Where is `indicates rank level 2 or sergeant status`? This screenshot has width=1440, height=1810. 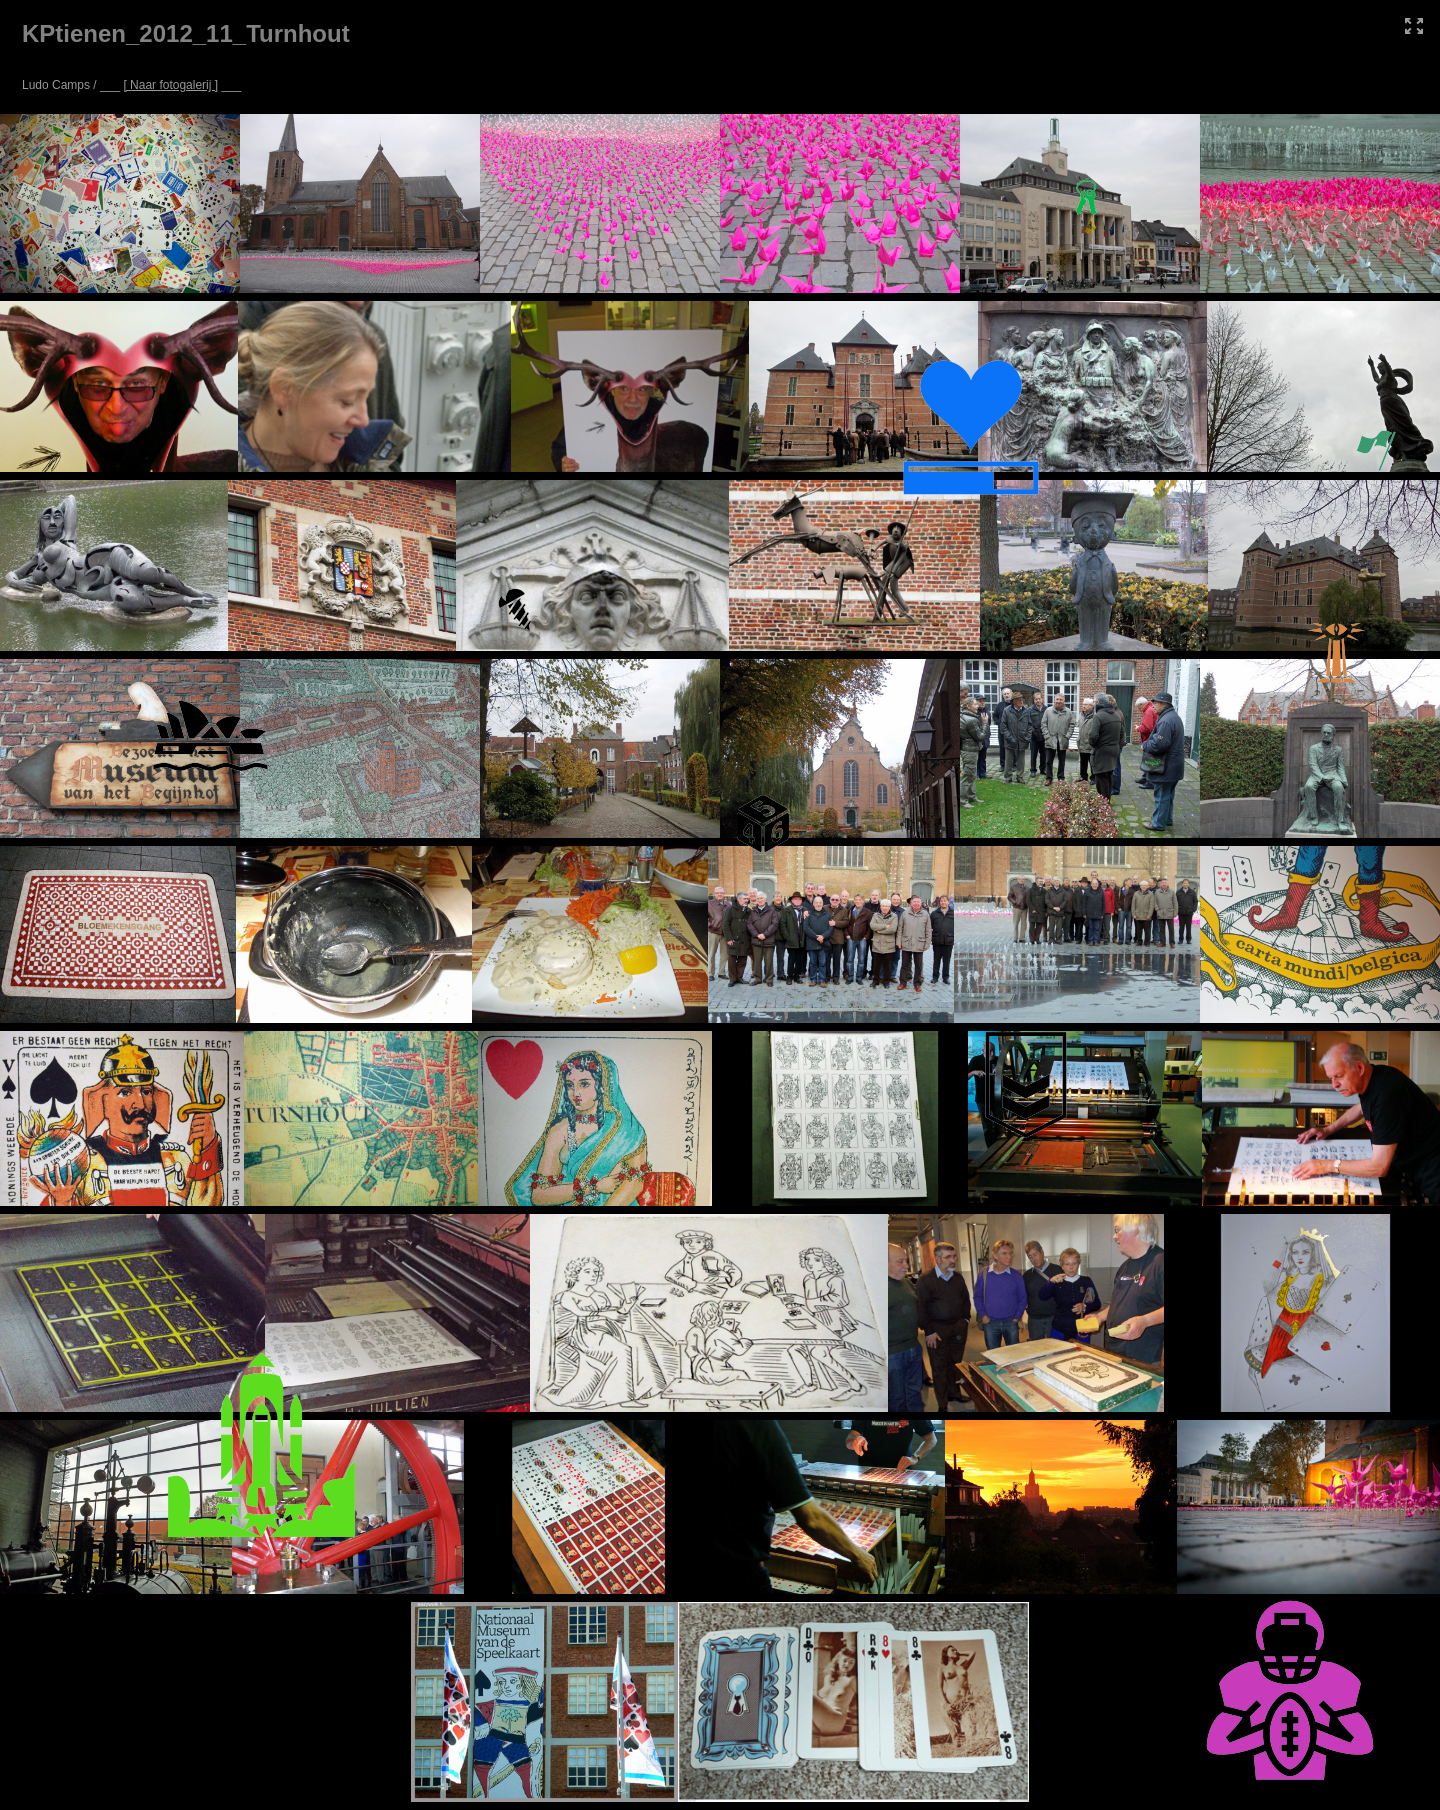
indicates rank level 2 or sergeant status is located at coordinates (1026, 1085).